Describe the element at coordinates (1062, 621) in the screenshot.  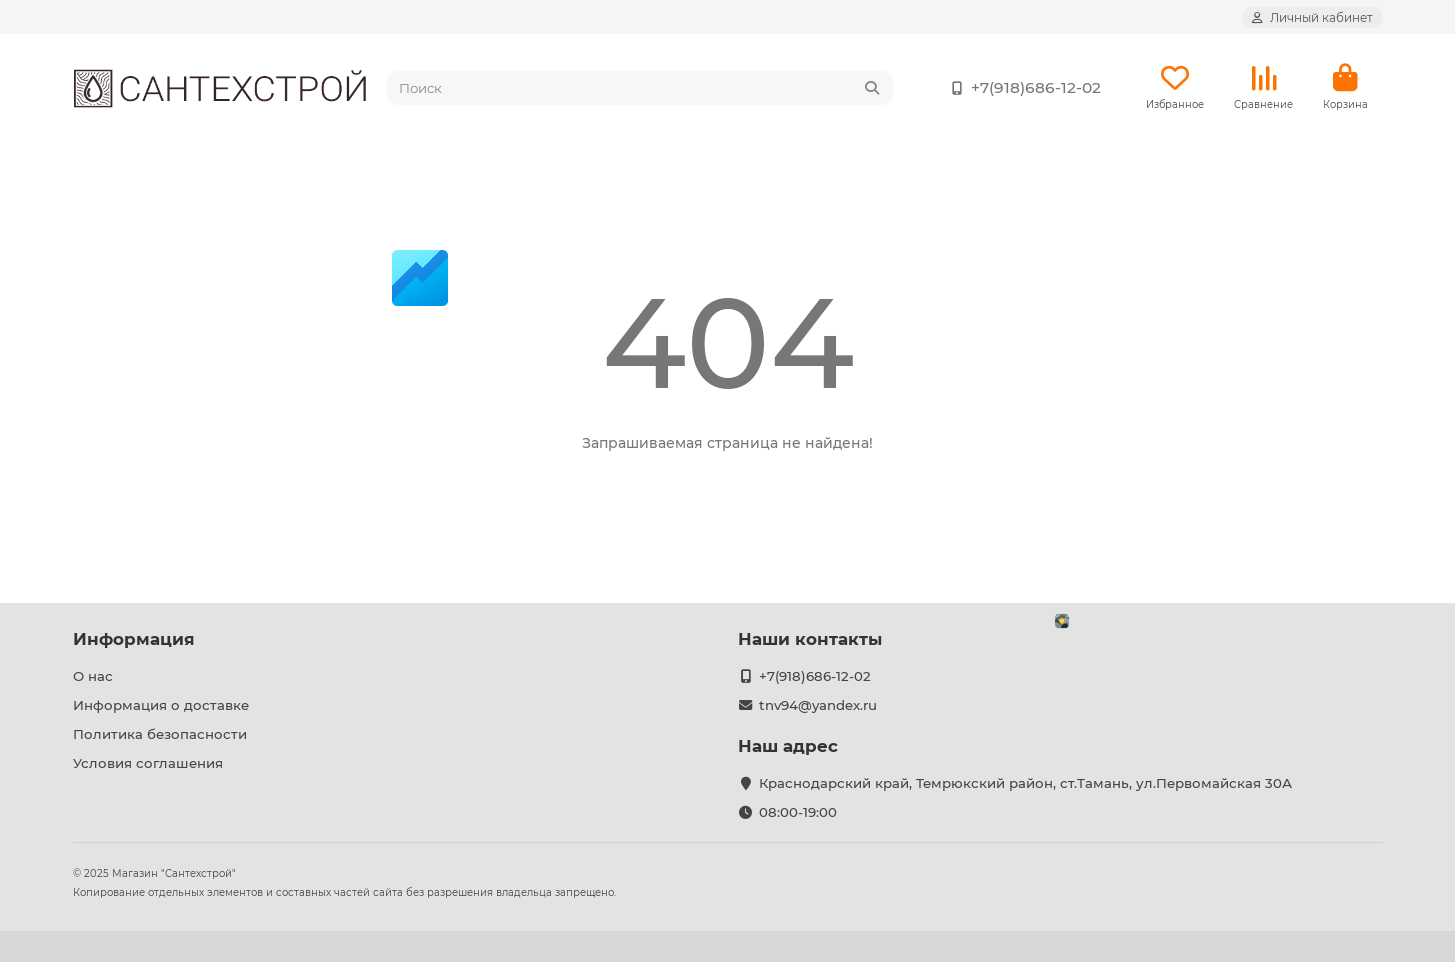
I see `open vpn settings and preferences` at that location.